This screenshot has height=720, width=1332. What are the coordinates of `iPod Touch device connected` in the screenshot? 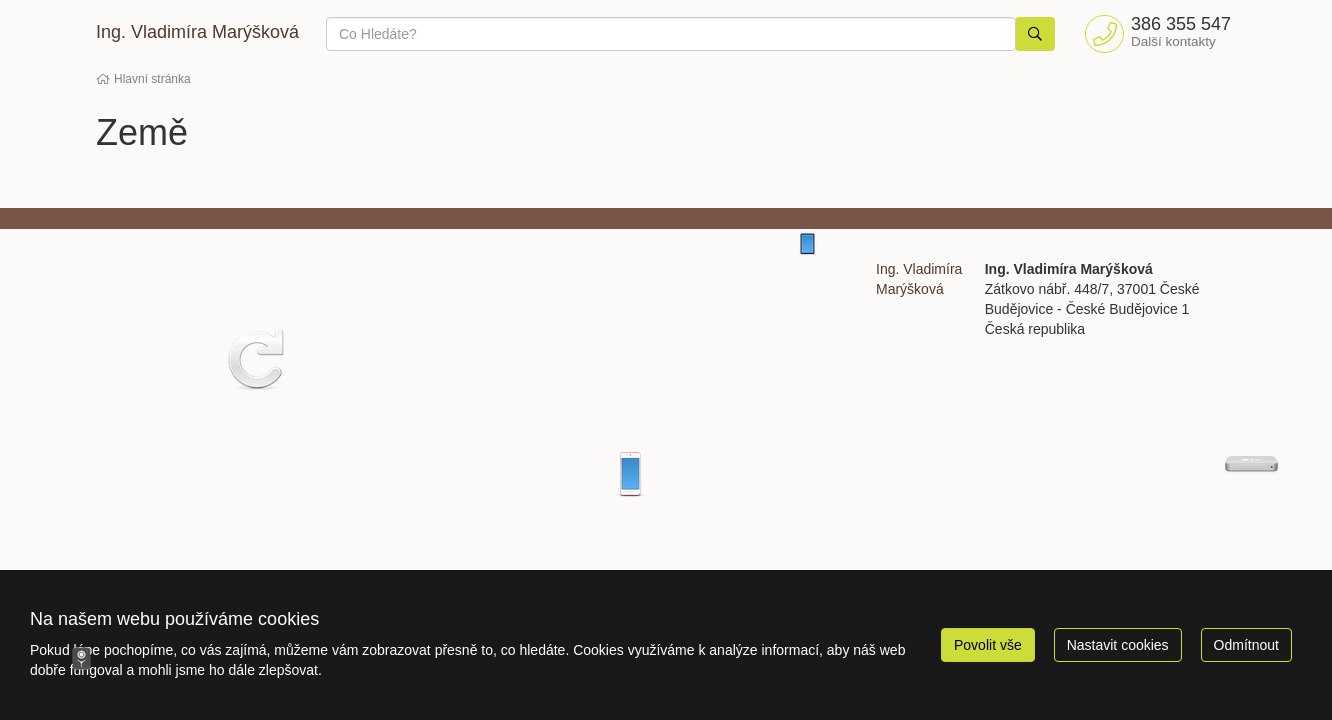 It's located at (630, 474).